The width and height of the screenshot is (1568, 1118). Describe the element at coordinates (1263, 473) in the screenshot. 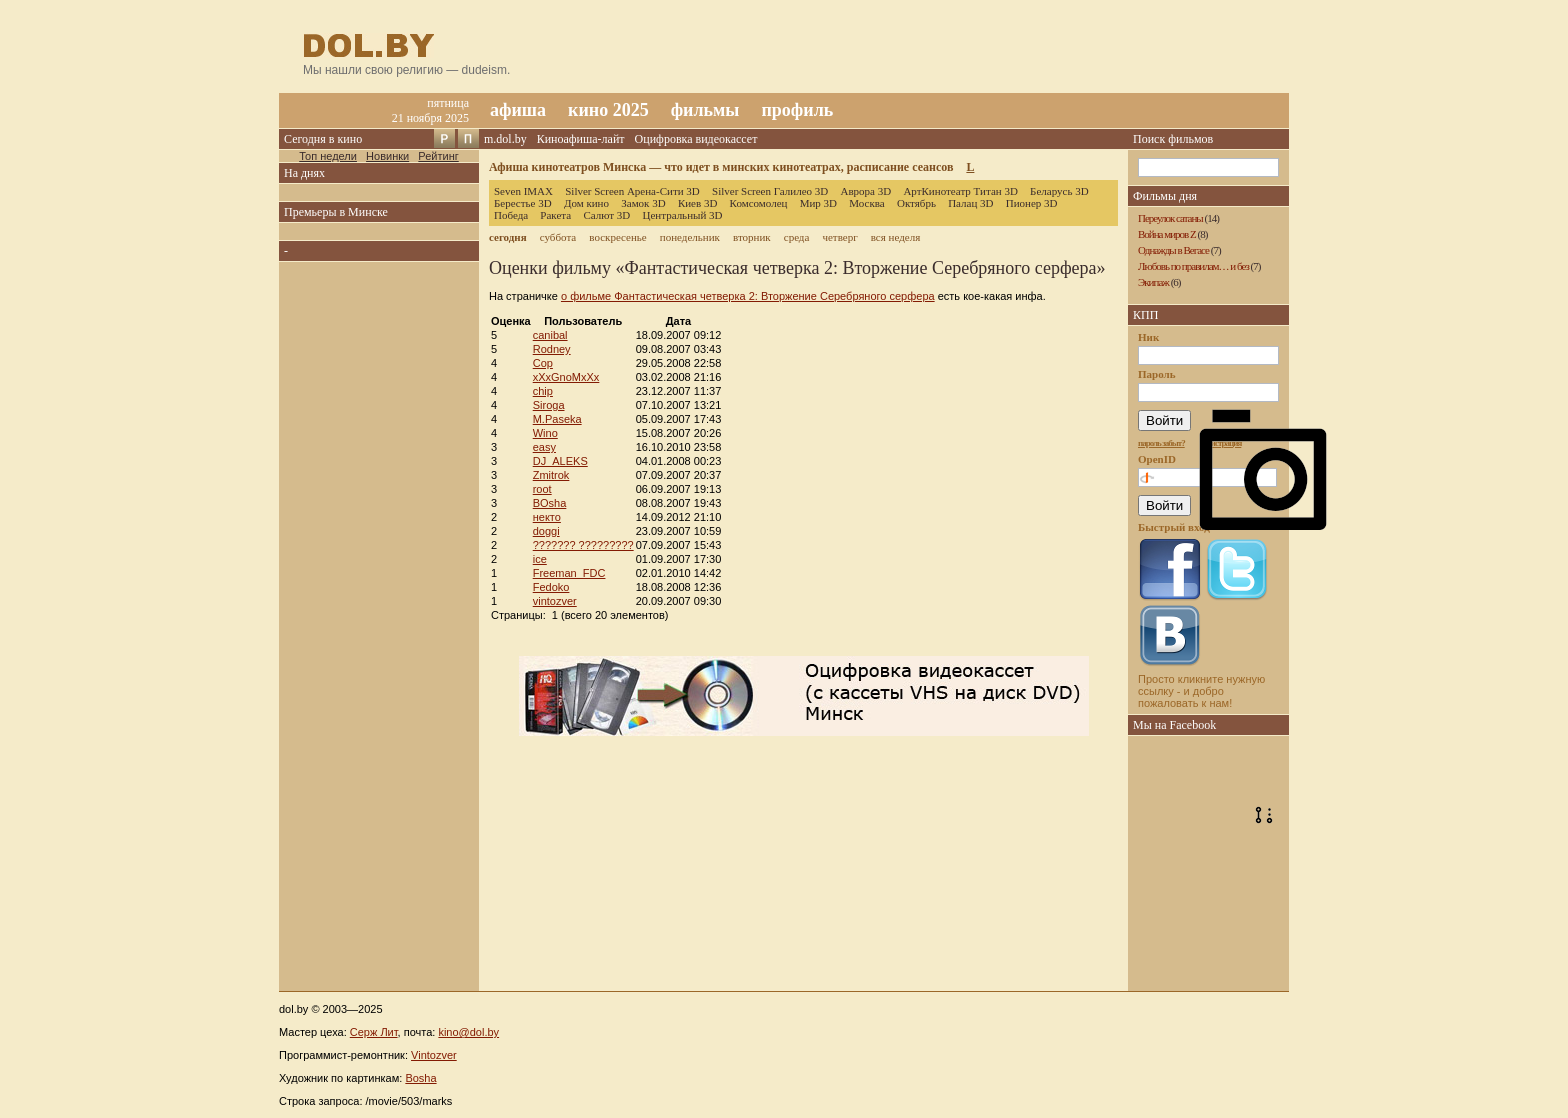

I see `open camera to take a photo` at that location.